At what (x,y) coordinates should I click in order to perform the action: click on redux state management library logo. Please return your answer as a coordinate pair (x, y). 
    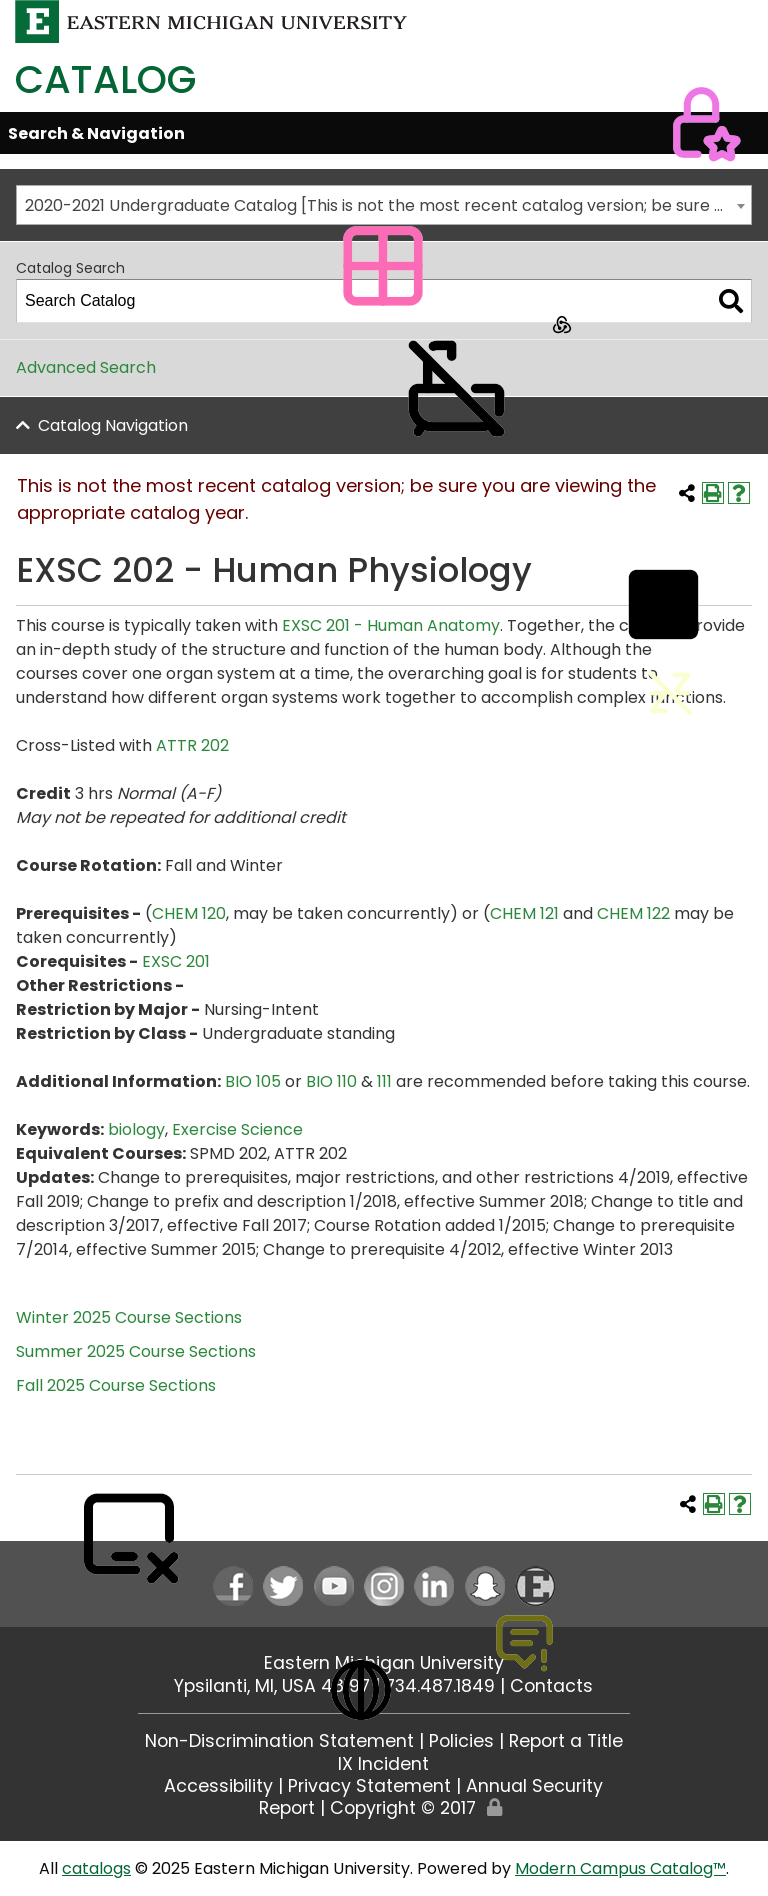
    Looking at the image, I should click on (562, 325).